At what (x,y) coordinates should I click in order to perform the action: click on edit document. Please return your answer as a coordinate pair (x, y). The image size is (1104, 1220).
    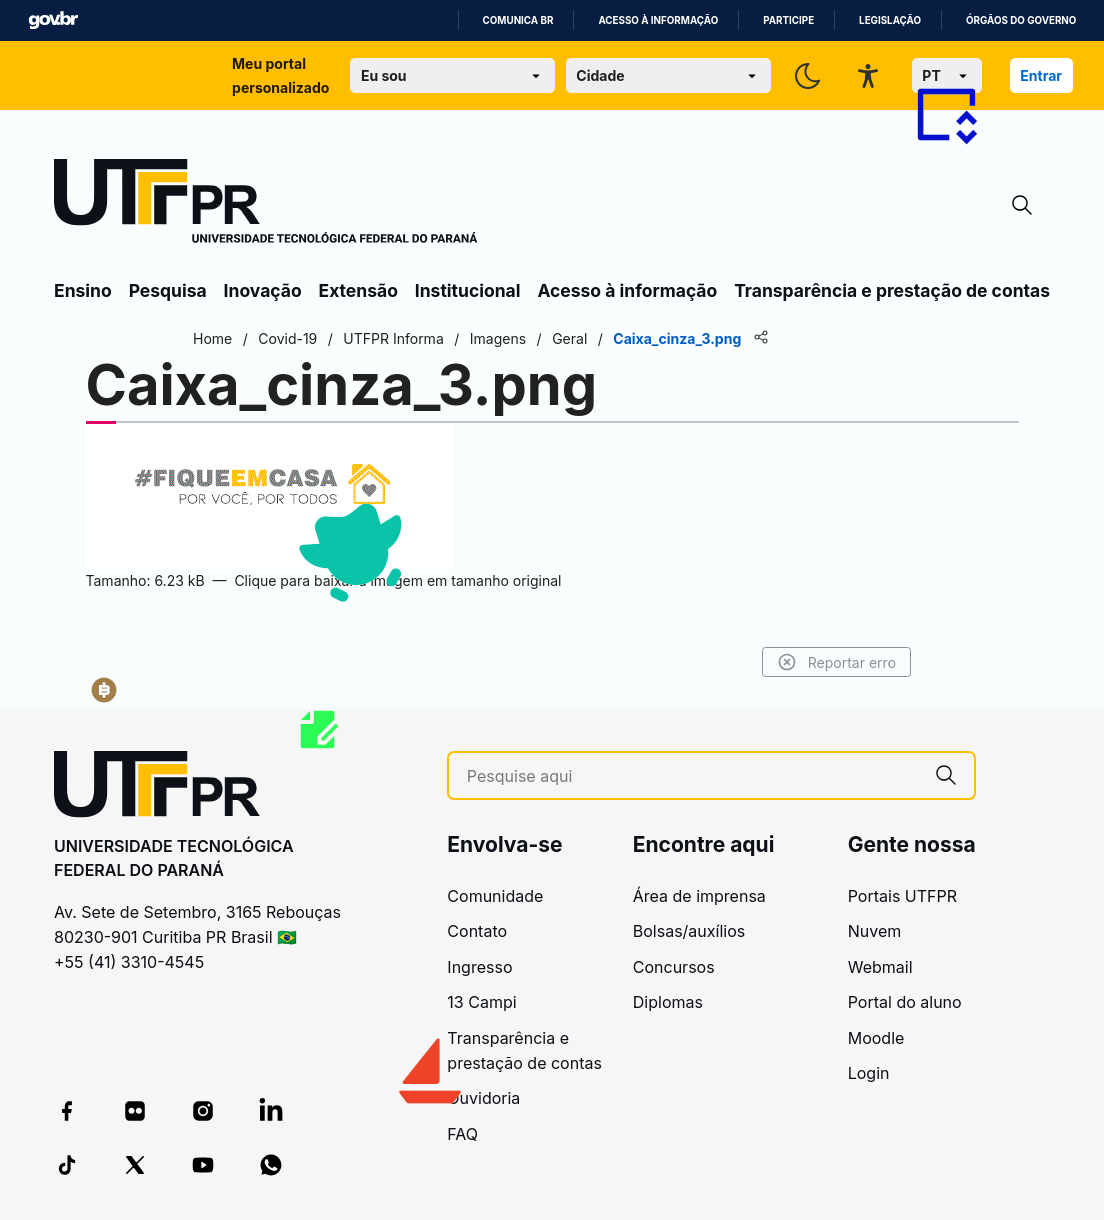
    Looking at the image, I should click on (317, 729).